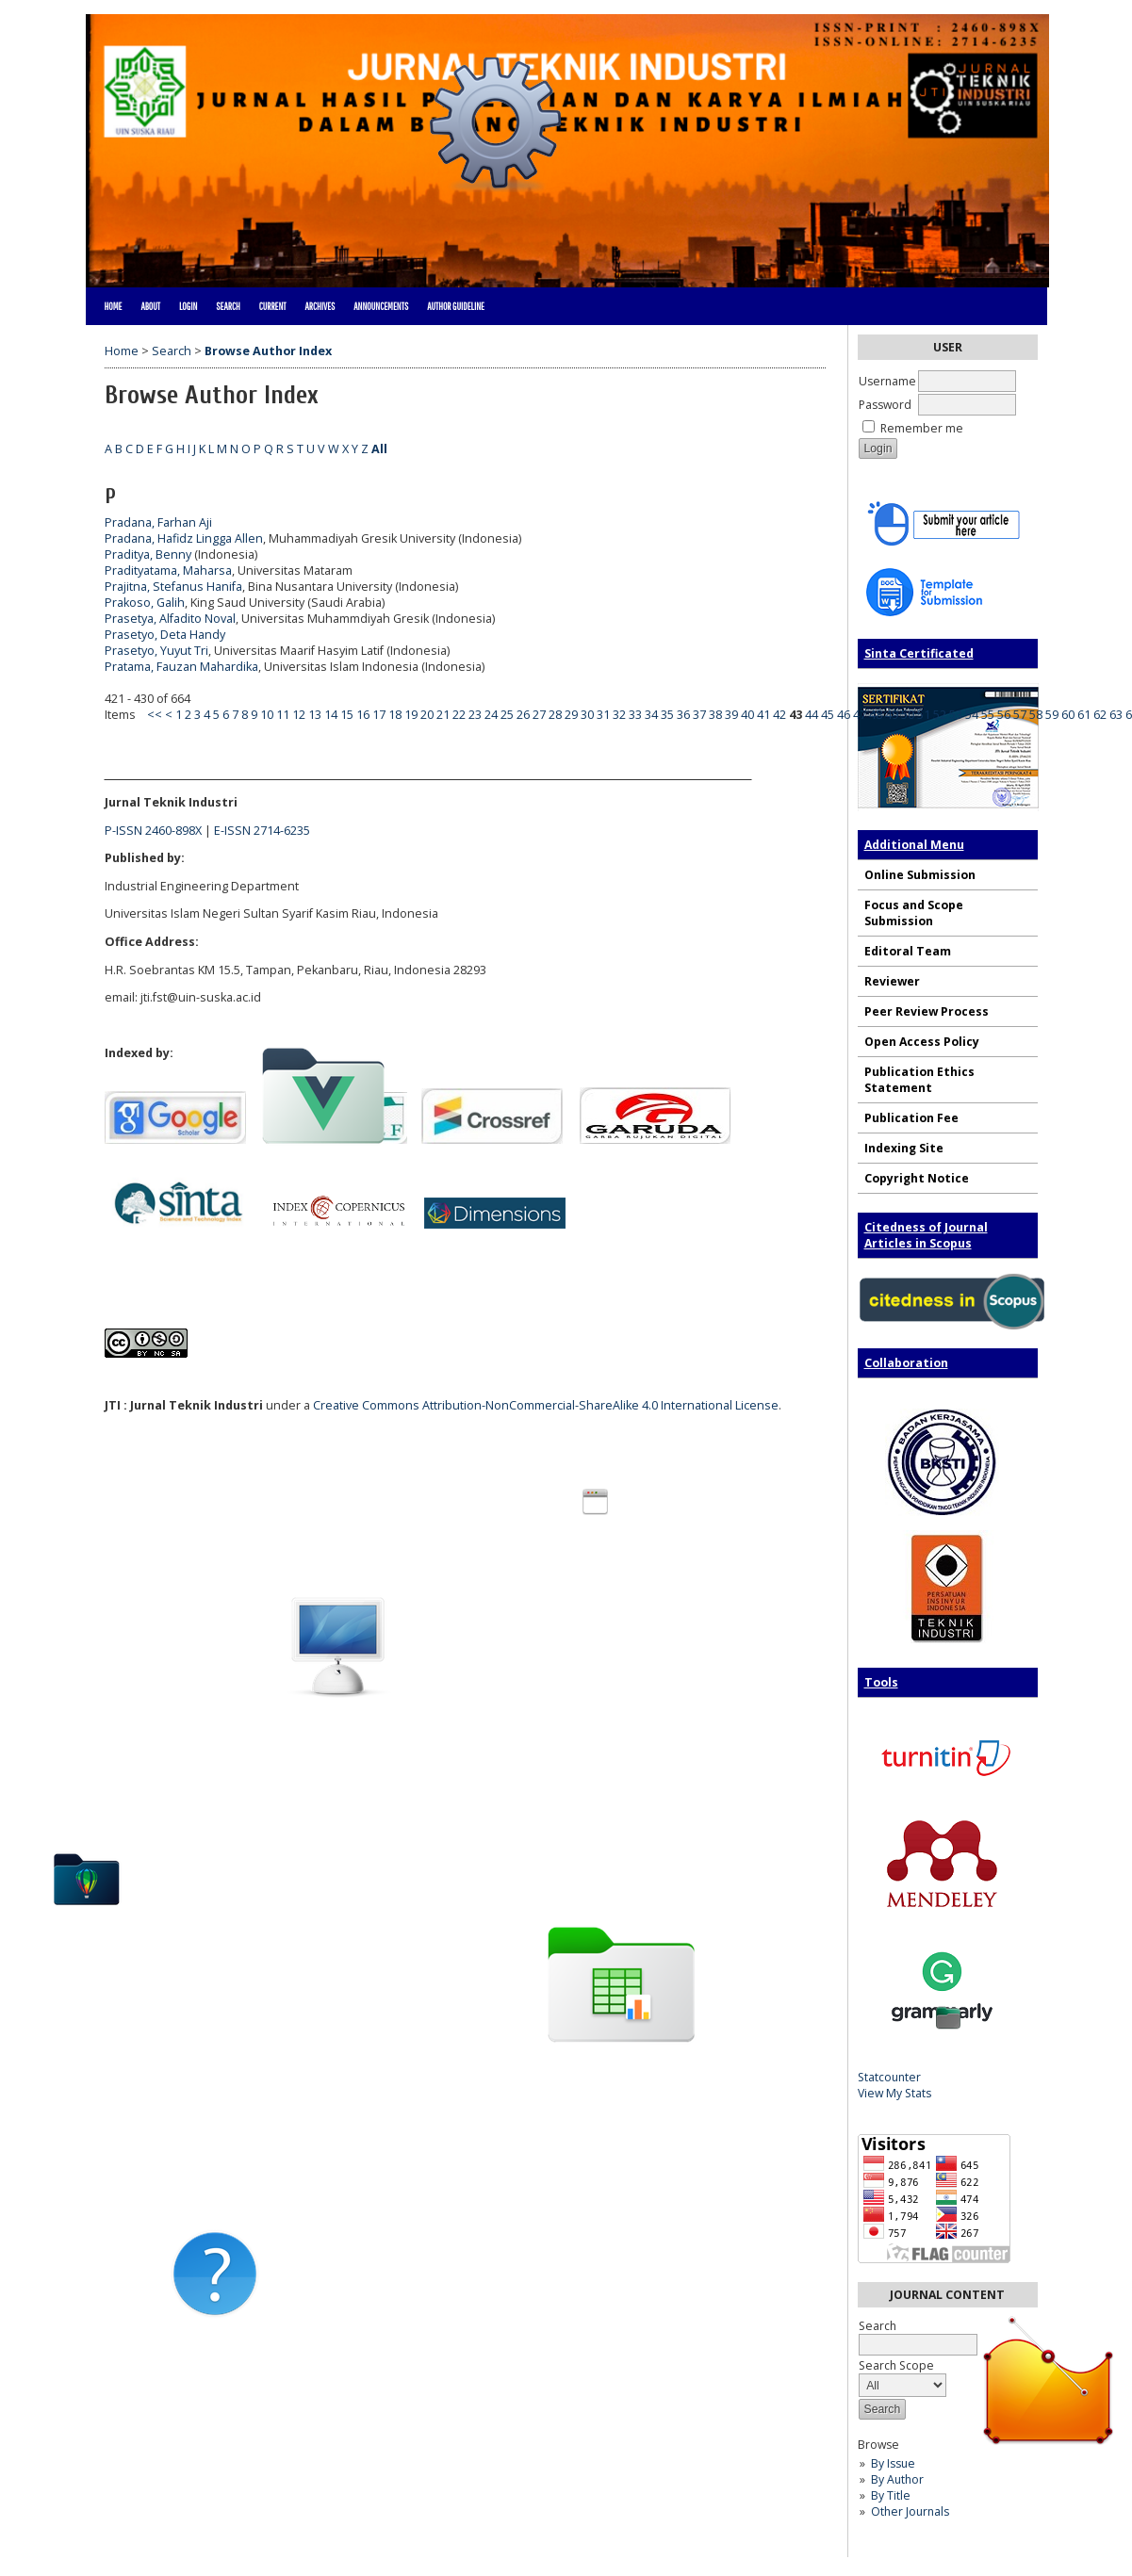 This screenshot has width=1132, height=2576. I want to click on access media library or asset collection, so click(1048, 2380).